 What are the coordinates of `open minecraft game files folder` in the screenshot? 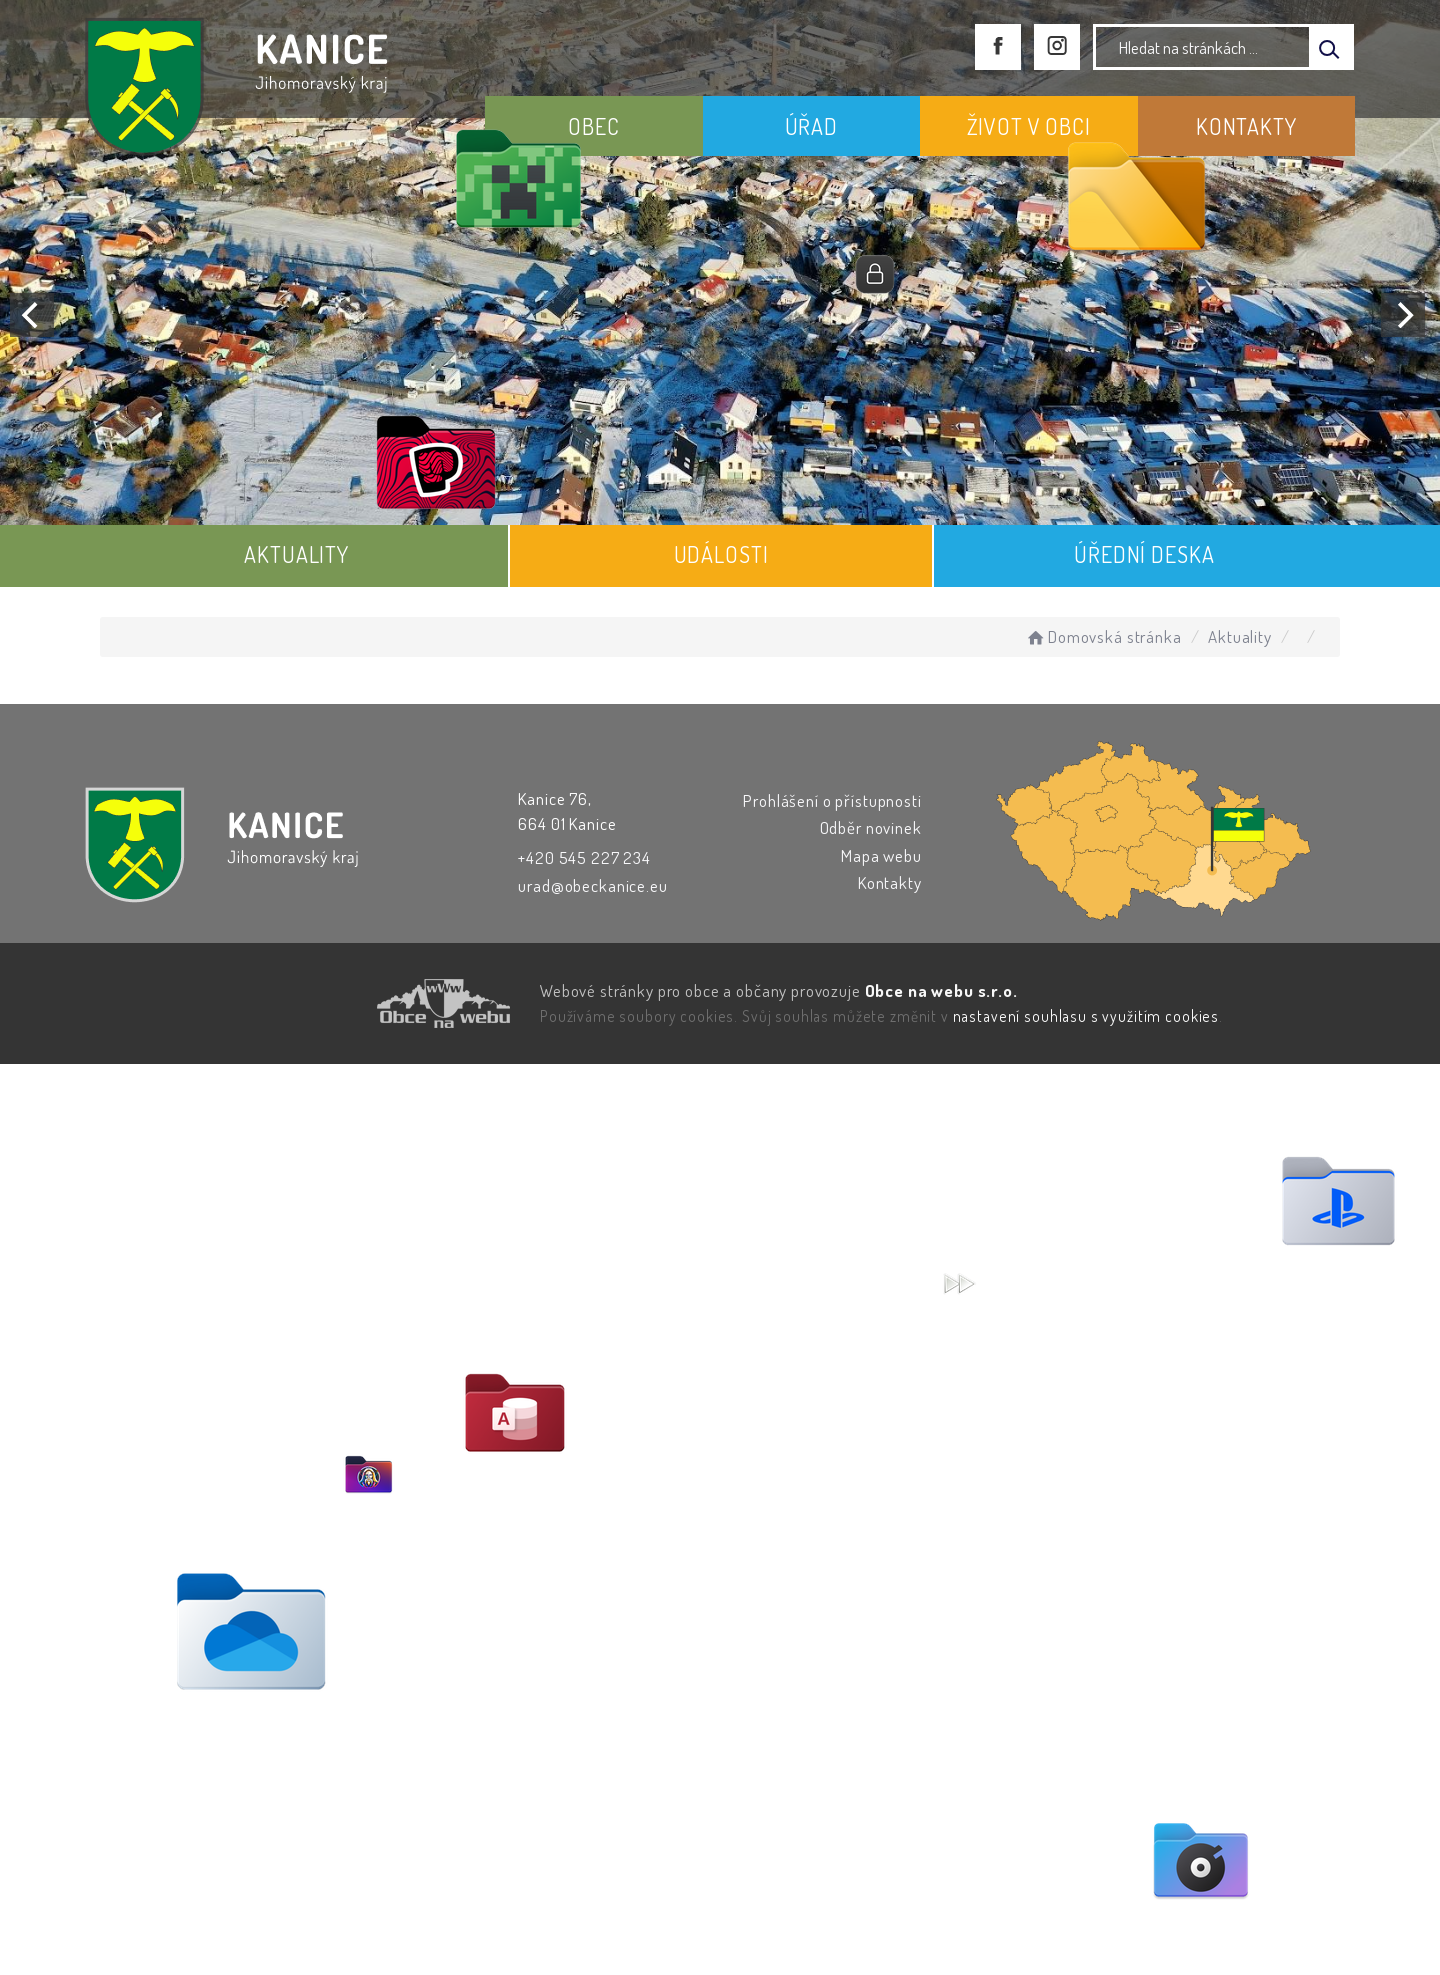 It's located at (518, 182).